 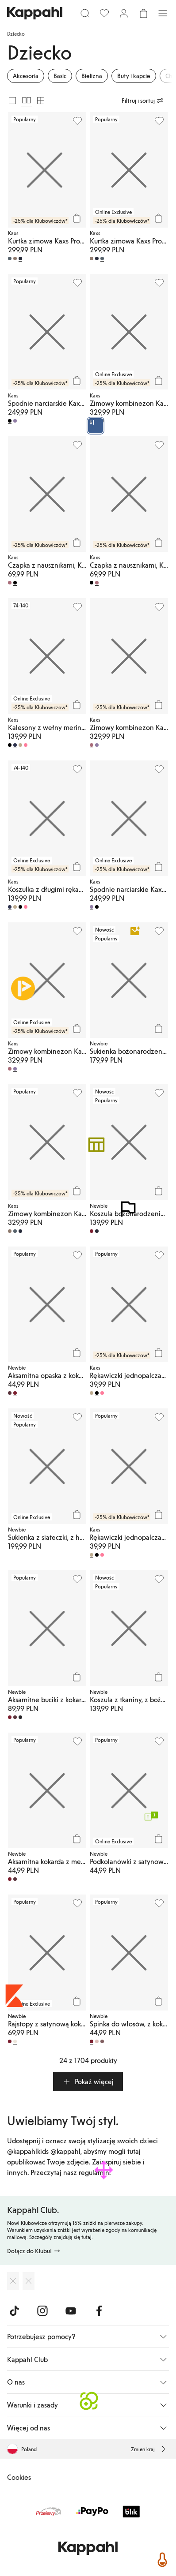 What do you see at coordinates (151, 1816) in the screenshot?
I see `open the TuneIn radio app` at bounding box center [151, 1816].